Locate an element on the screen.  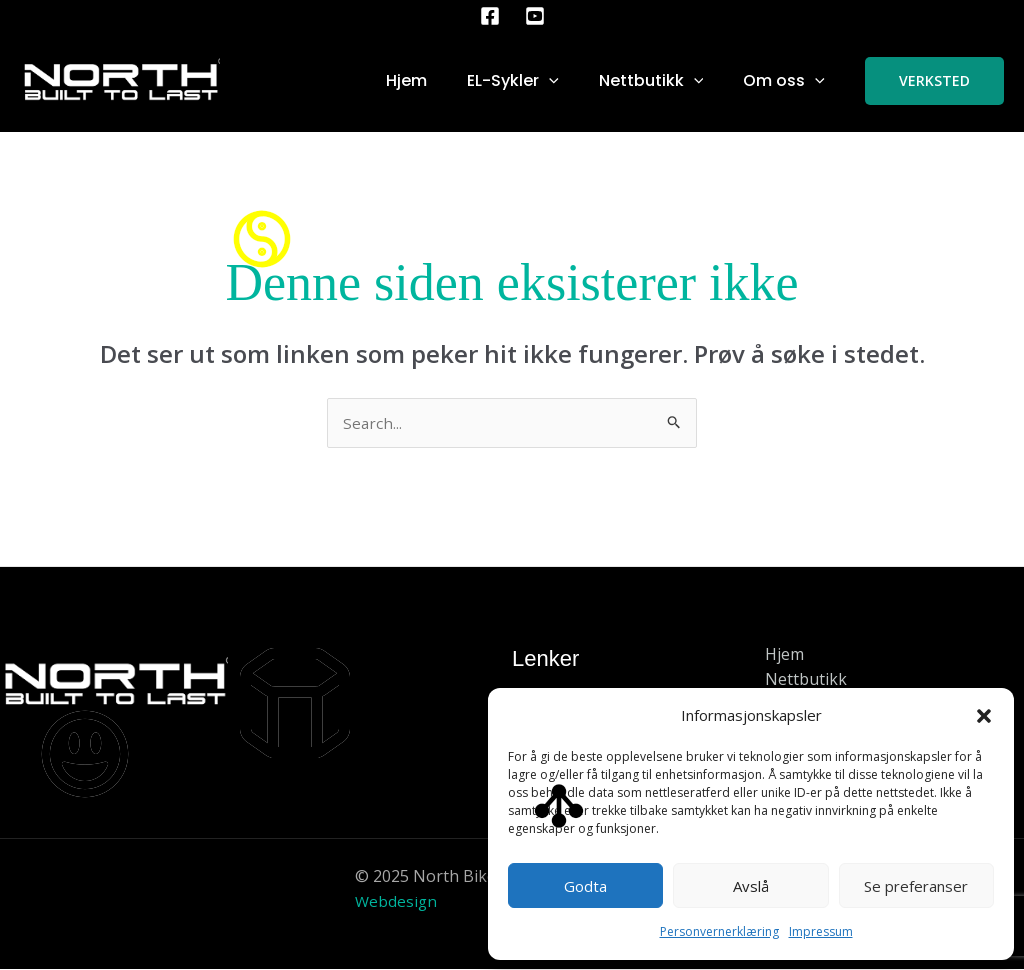
toggle balance or harmony mode is located at coordinates (262, 239).